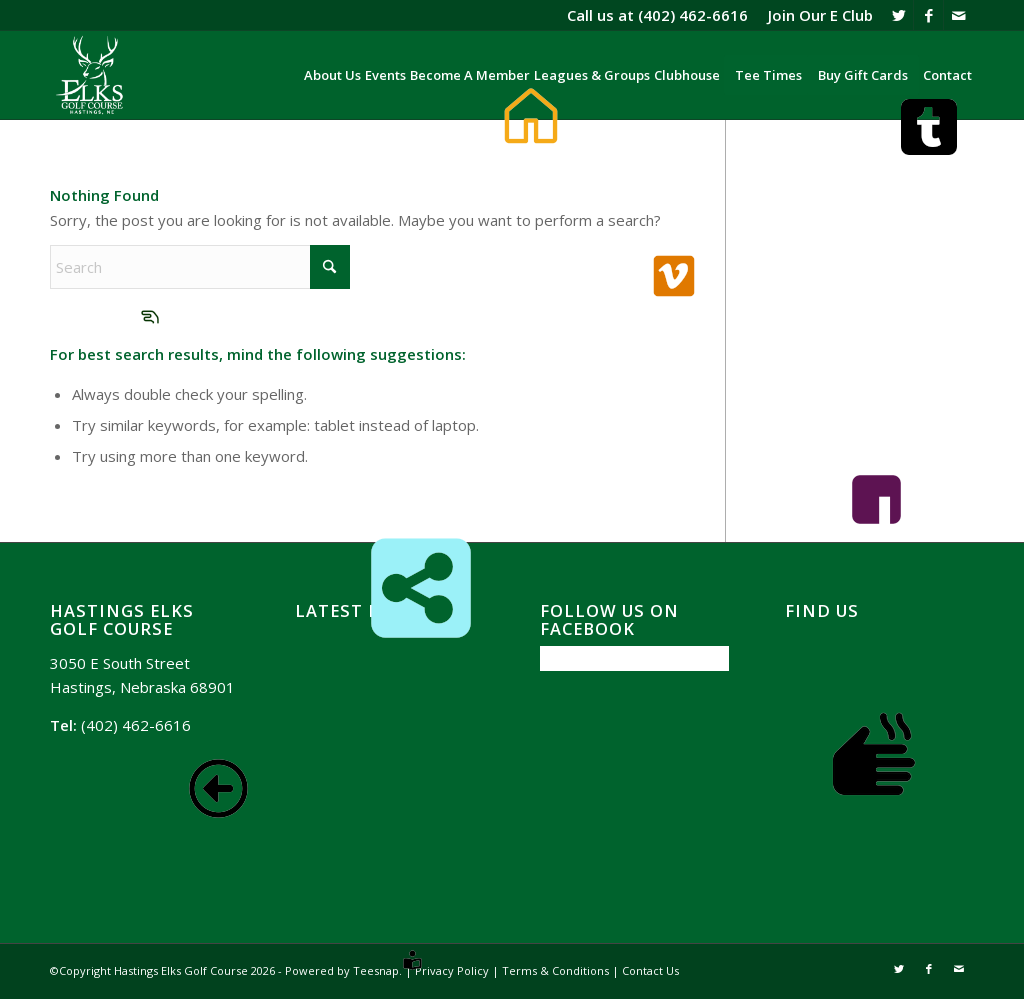 The image size is (1024, 999). What do you see at coordinates (876, 752) in the screenshot?
I see `activate hand dryer` at bounding box center [876, 752].